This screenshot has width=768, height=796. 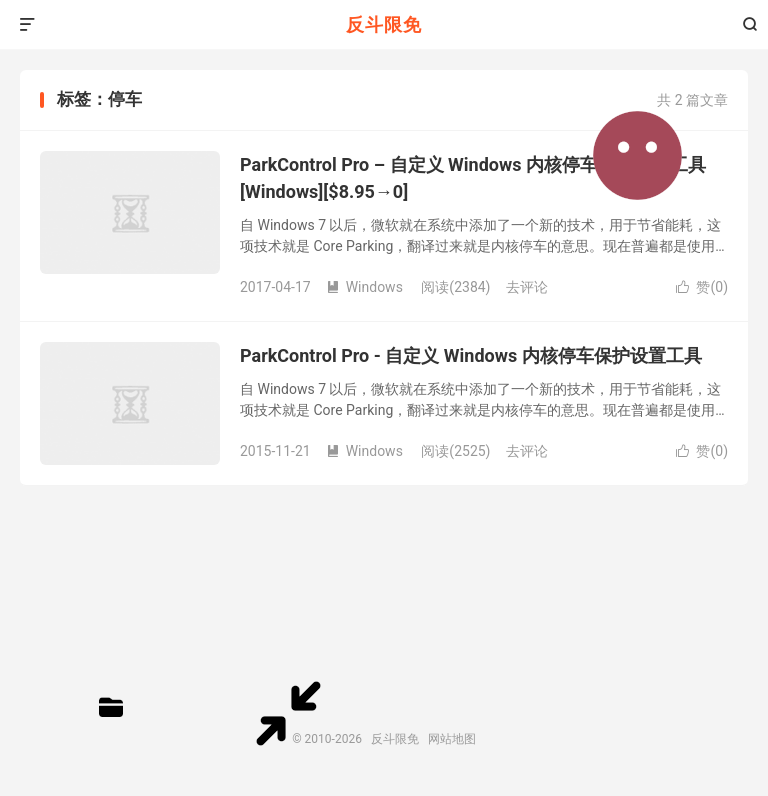 What do you see at coordinates (111, 708) in the screenshot?
I see `access a closed or collapsed folder` at bounding box center [111, 708].